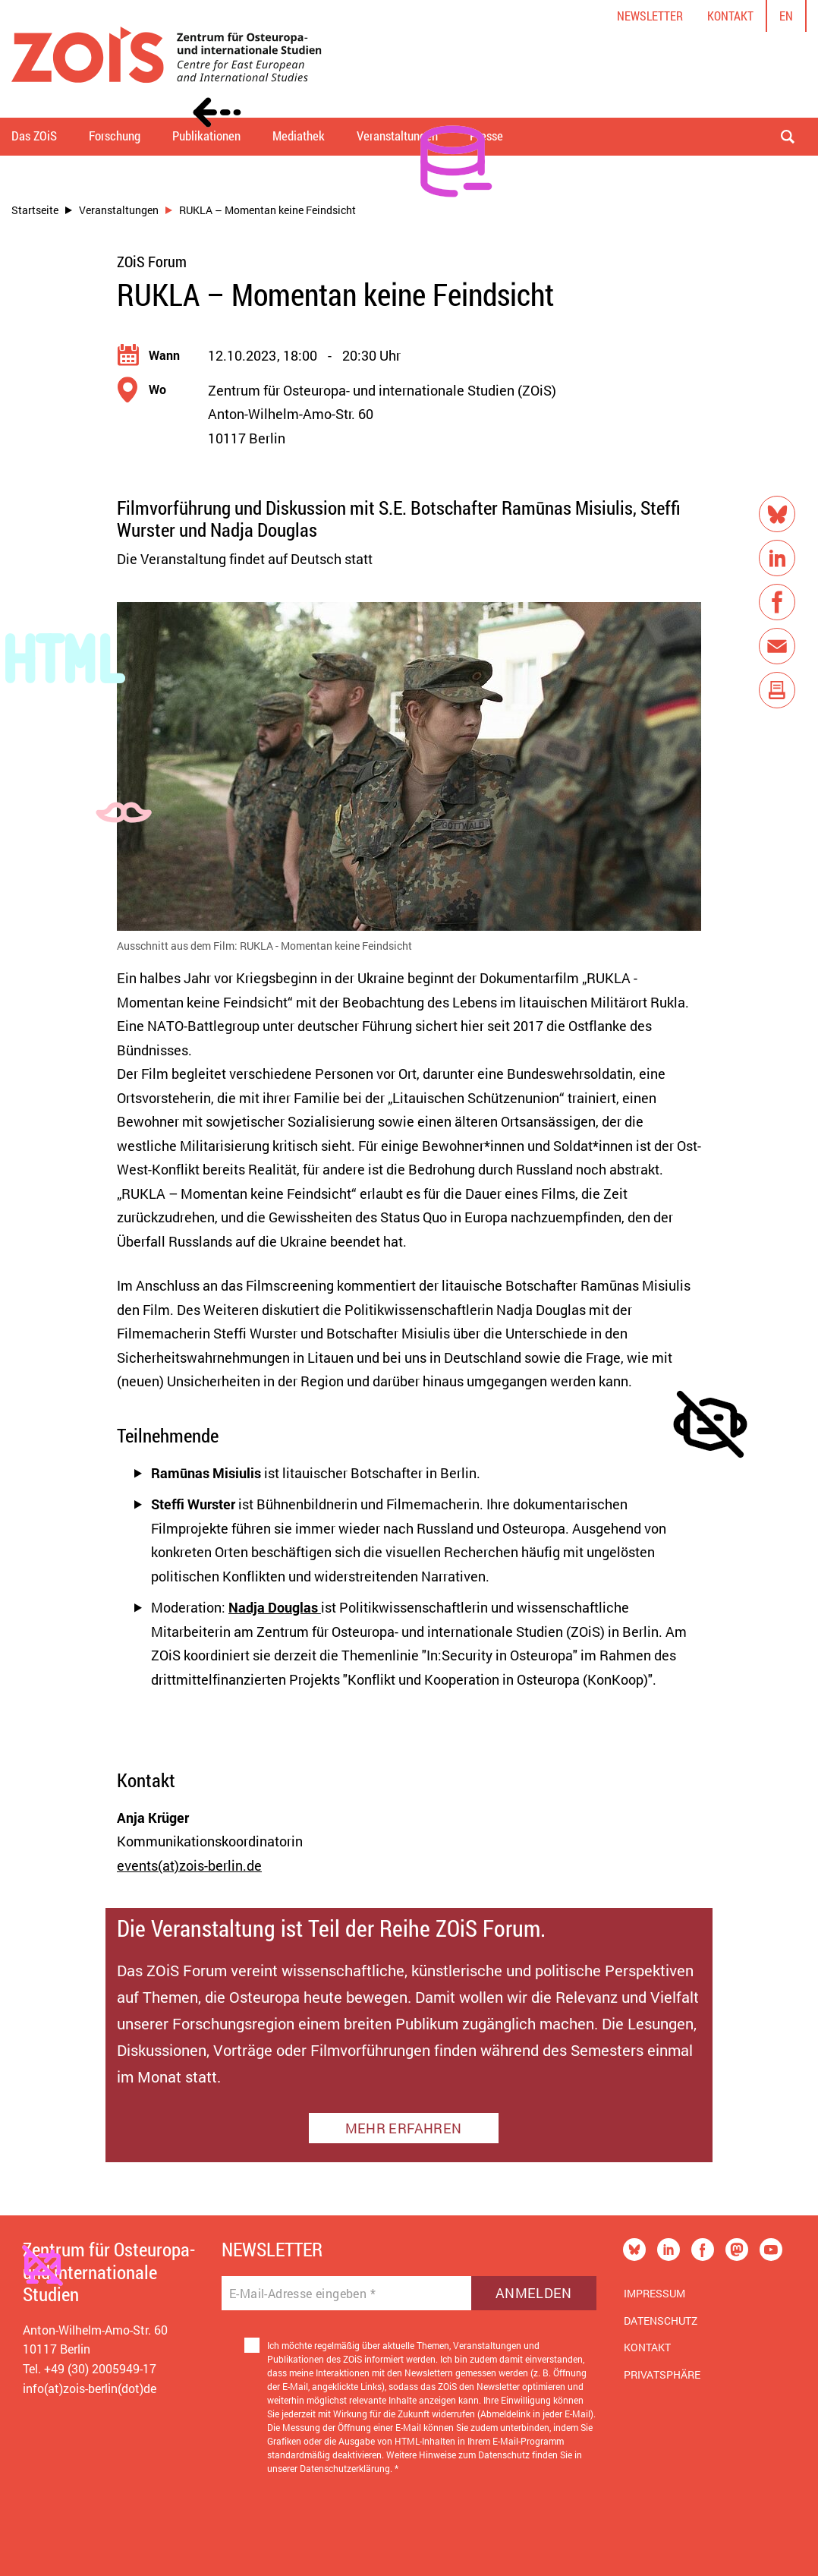  I want to click on apply a moustache filter or effect, so click(124, 812).